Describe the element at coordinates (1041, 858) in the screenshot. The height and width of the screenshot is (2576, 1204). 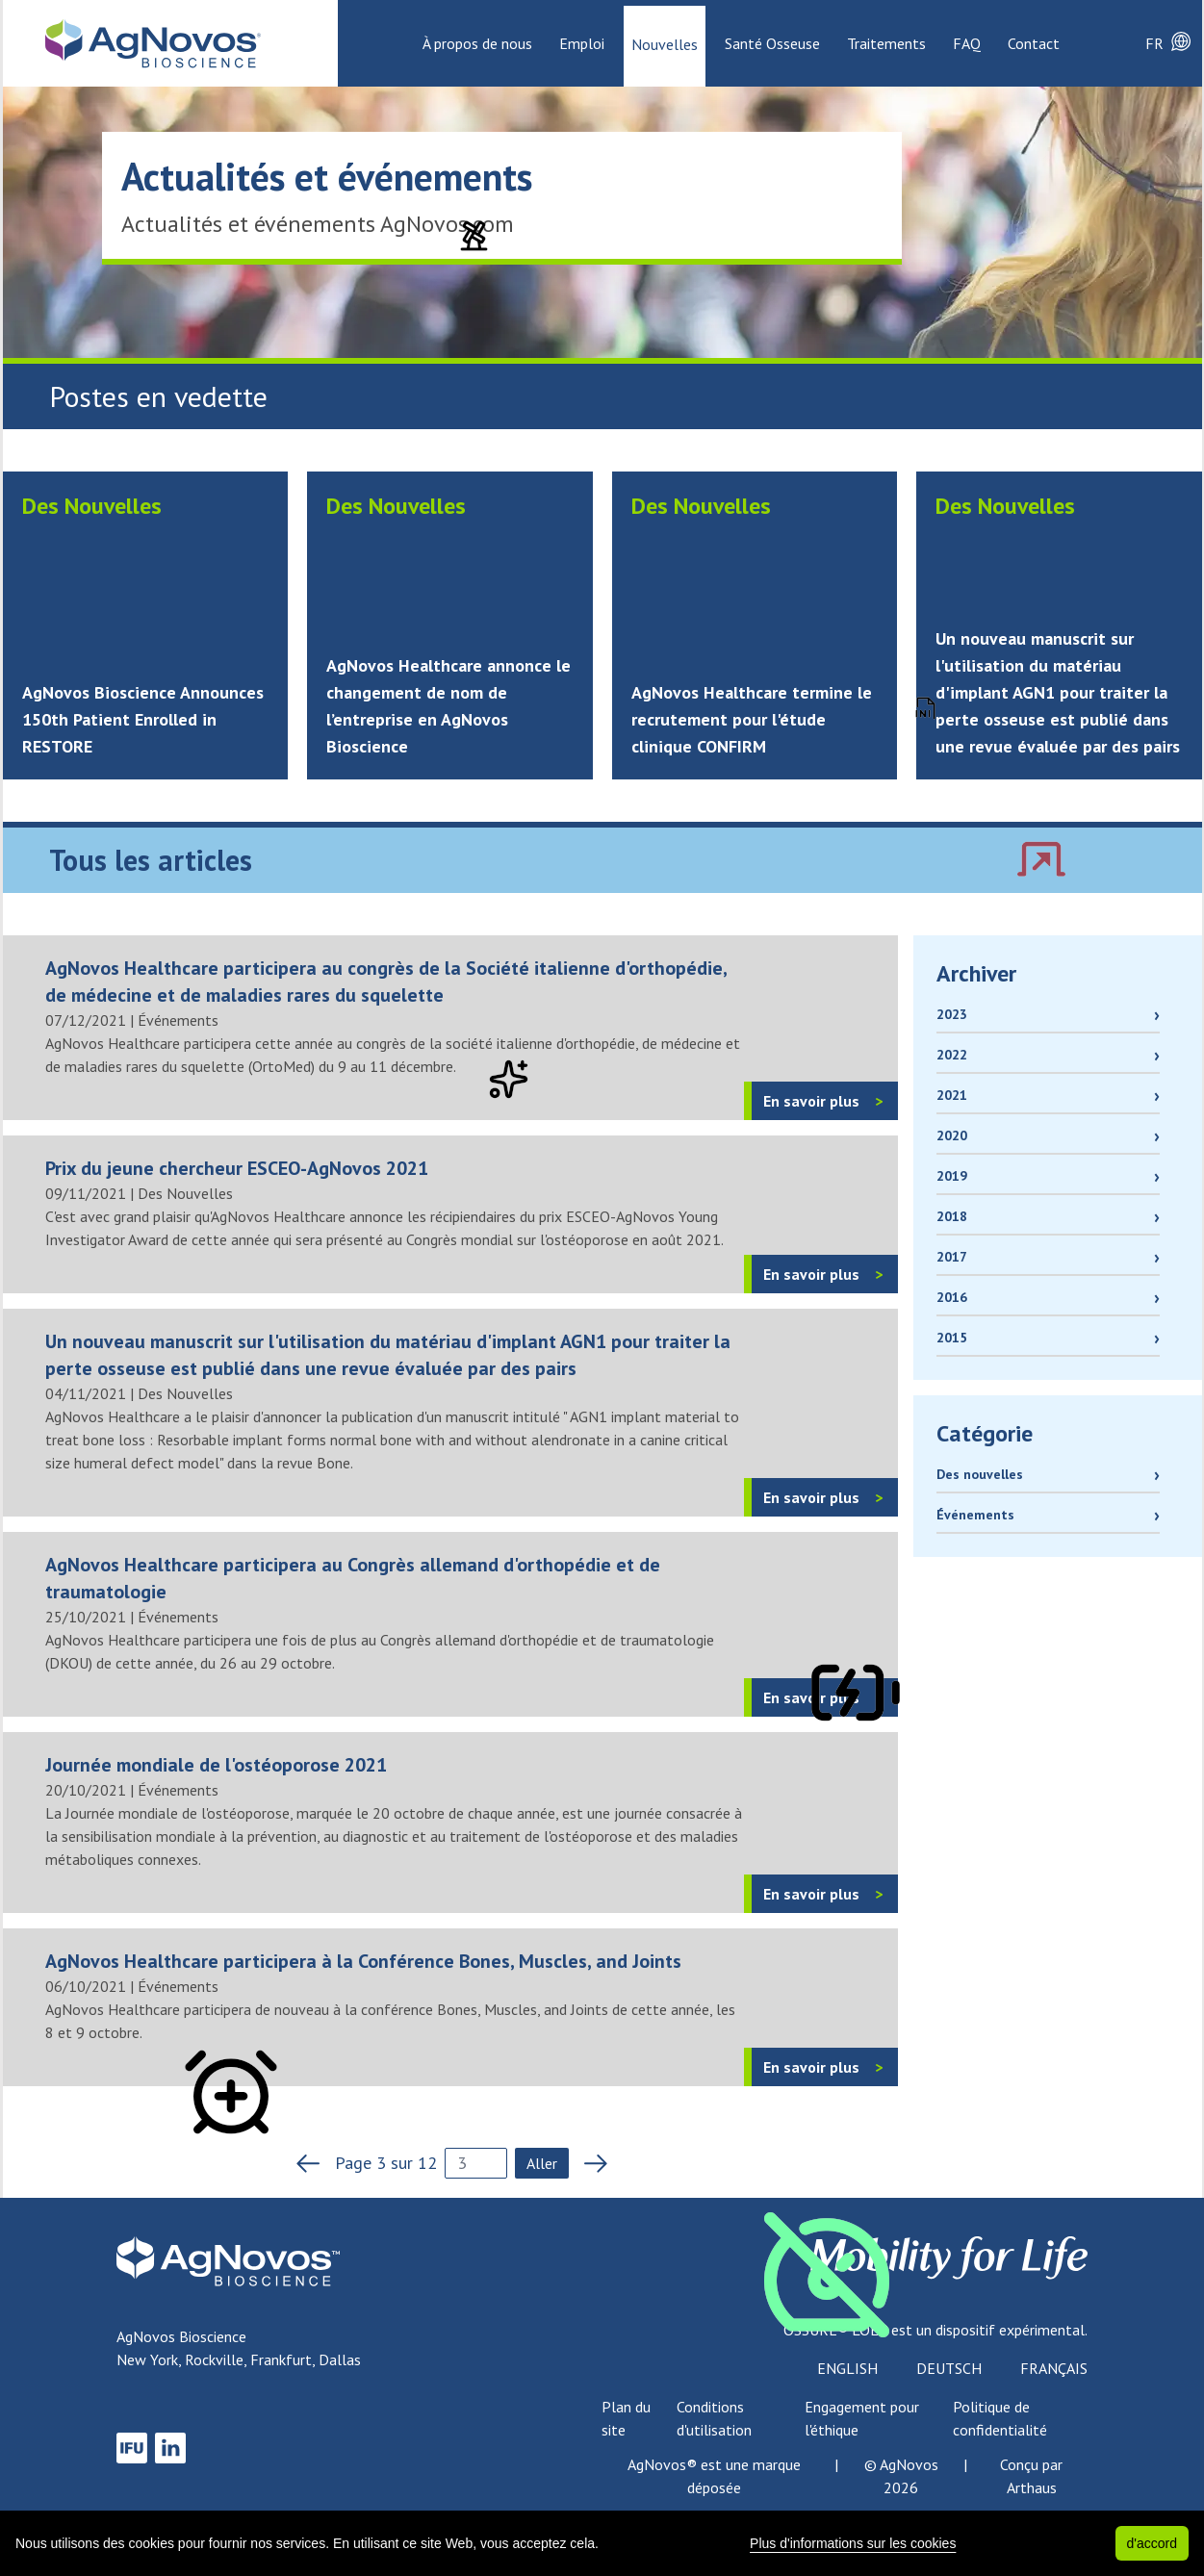
I see `open link in a new tab or window` at that location.